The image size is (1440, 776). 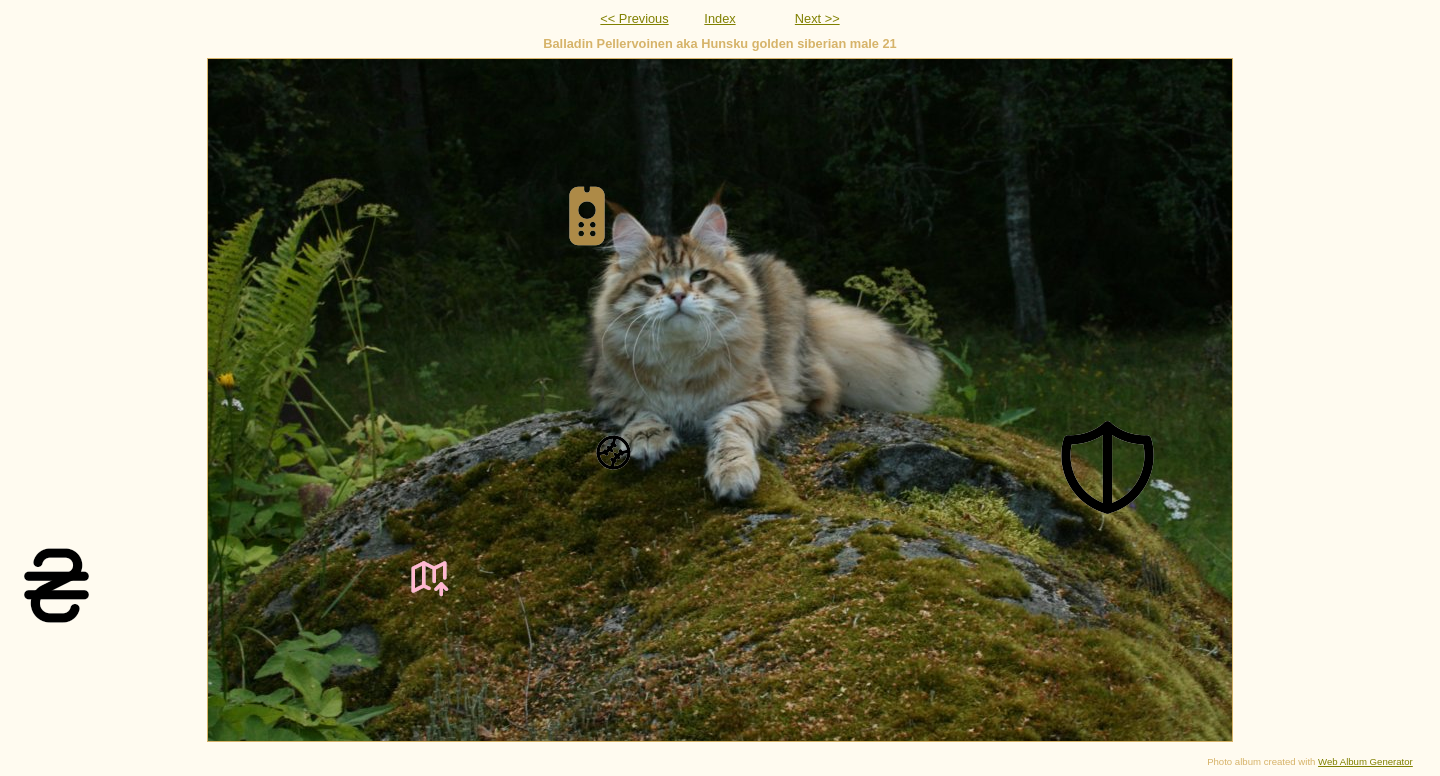 What do you see at coordinates (587, 216) in the screenshot?
I see `control a connected device remotely` at bounding box center [587, 216].